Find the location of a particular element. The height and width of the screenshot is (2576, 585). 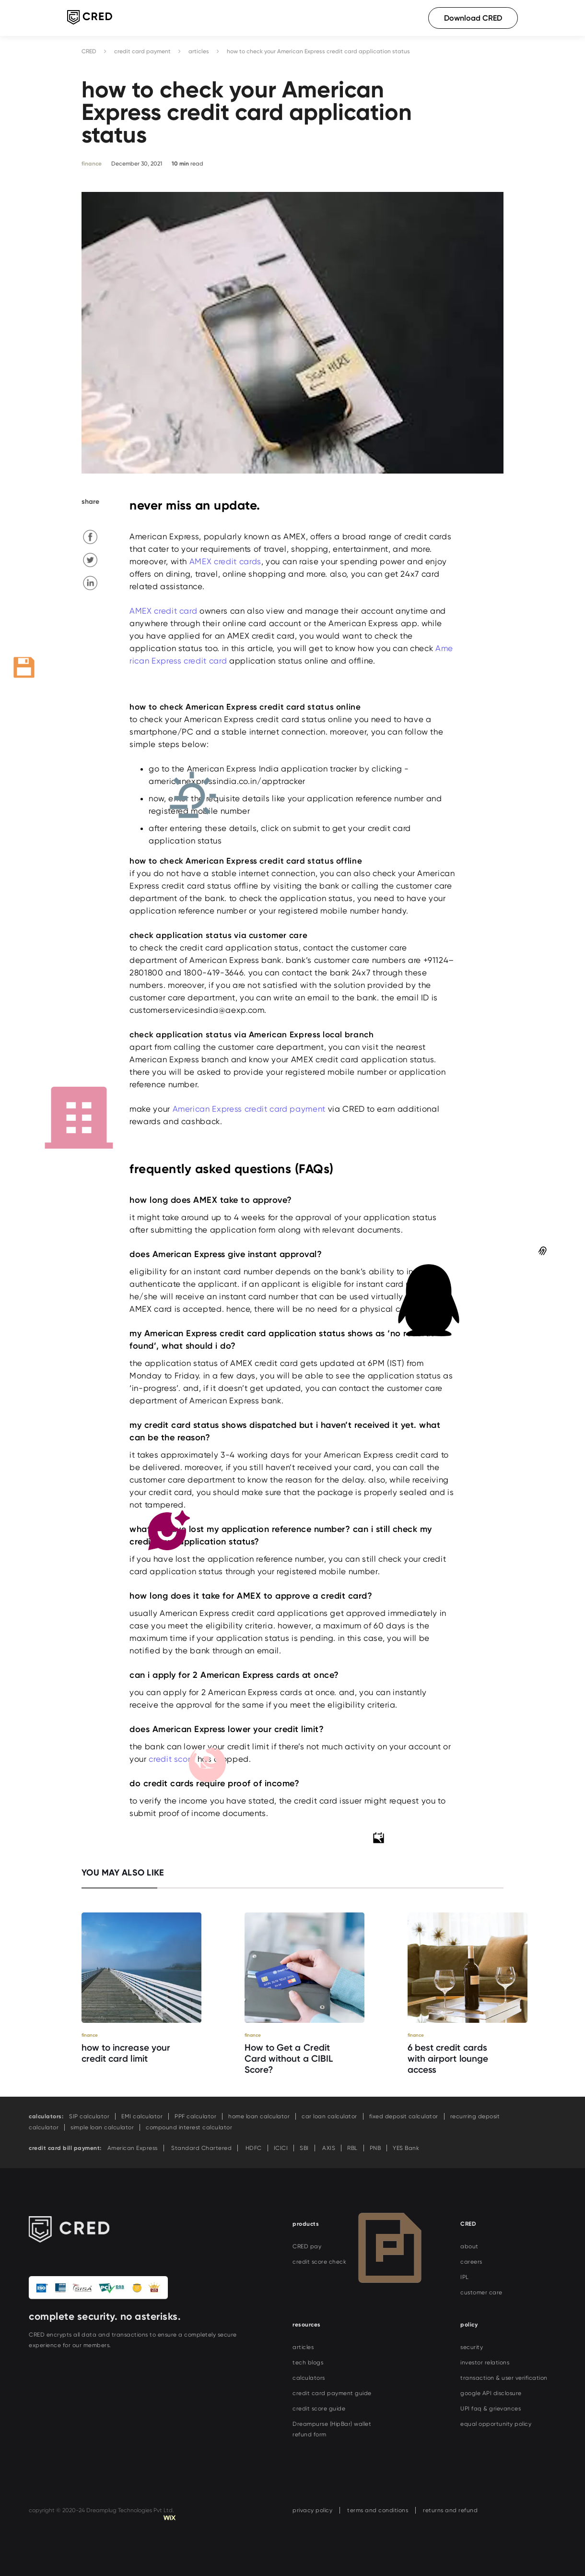

chat with ai assistant is located at coordinates (167, 1531).